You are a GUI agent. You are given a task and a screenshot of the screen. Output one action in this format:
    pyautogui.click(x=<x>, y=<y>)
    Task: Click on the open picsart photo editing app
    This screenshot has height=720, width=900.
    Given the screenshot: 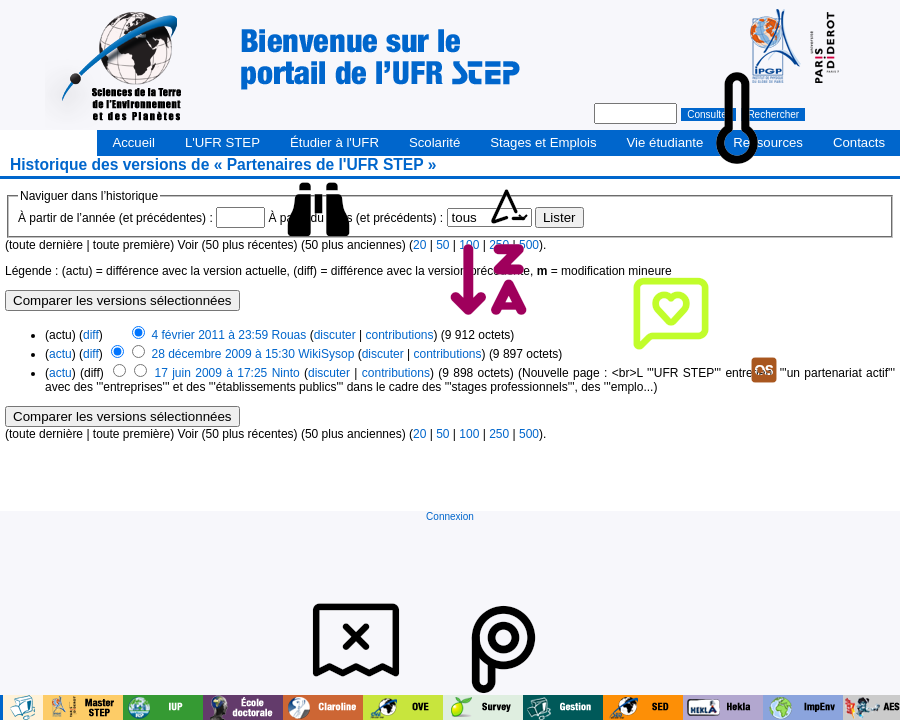 What is the action you would take?
    pyautogui.click(x=503, y=649)
    